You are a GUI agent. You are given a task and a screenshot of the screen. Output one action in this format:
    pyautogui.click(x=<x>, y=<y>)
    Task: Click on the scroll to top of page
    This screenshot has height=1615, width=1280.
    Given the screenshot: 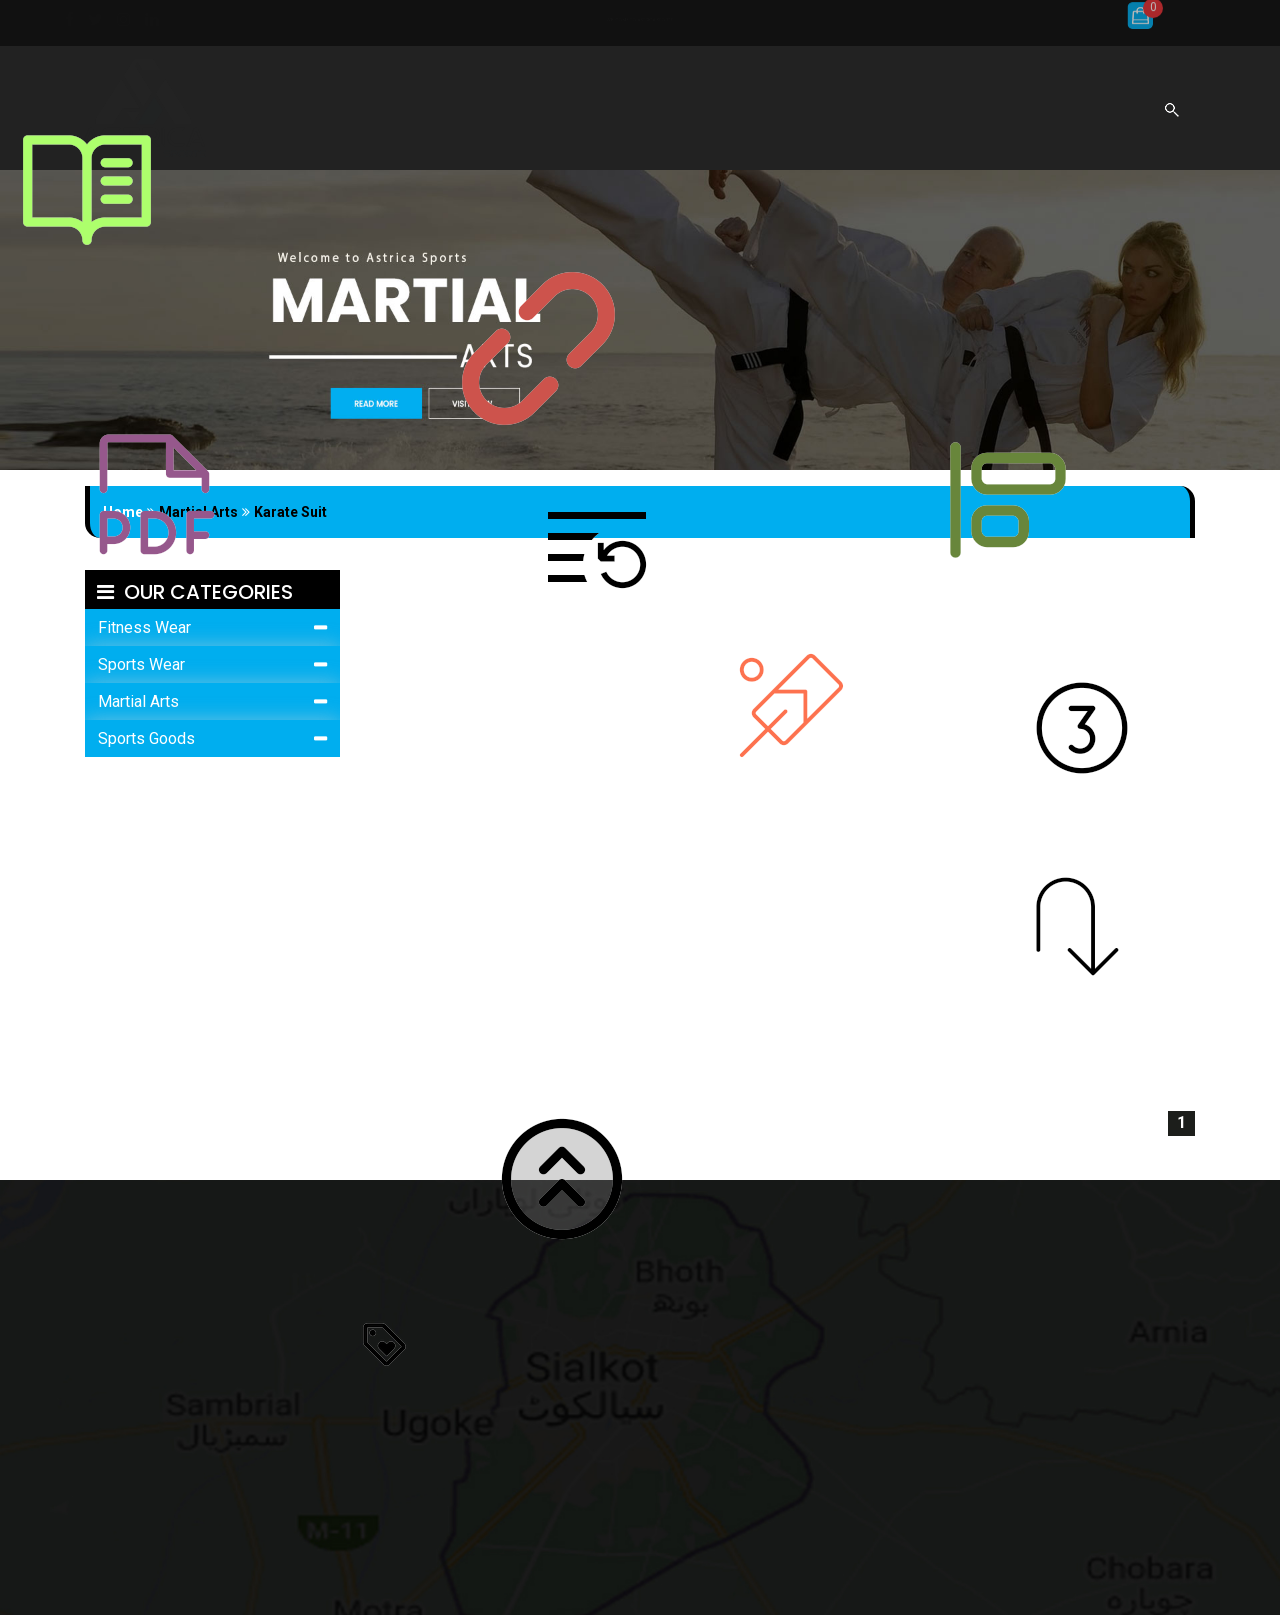 What is the action you would take?
    pyautogui.click(x=562, y=1179)
    